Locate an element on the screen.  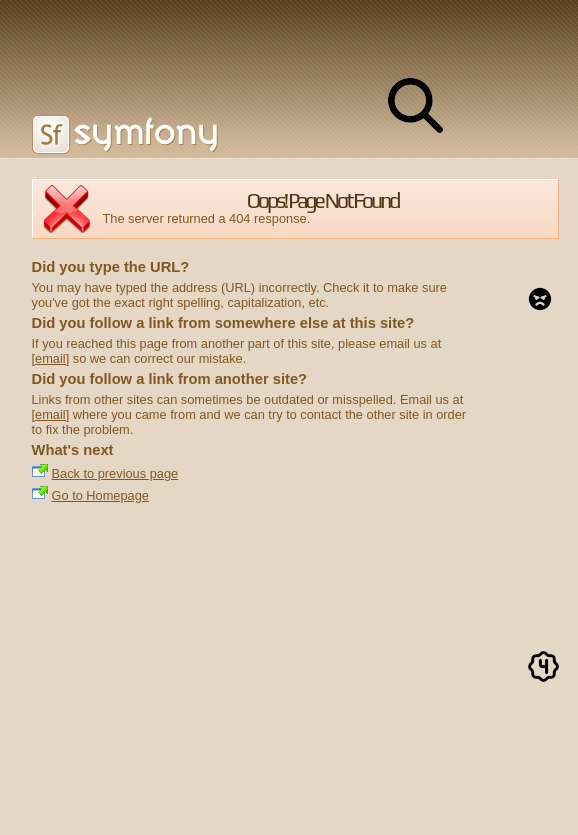
react to a message with anger is located at coordinates (540, 299).